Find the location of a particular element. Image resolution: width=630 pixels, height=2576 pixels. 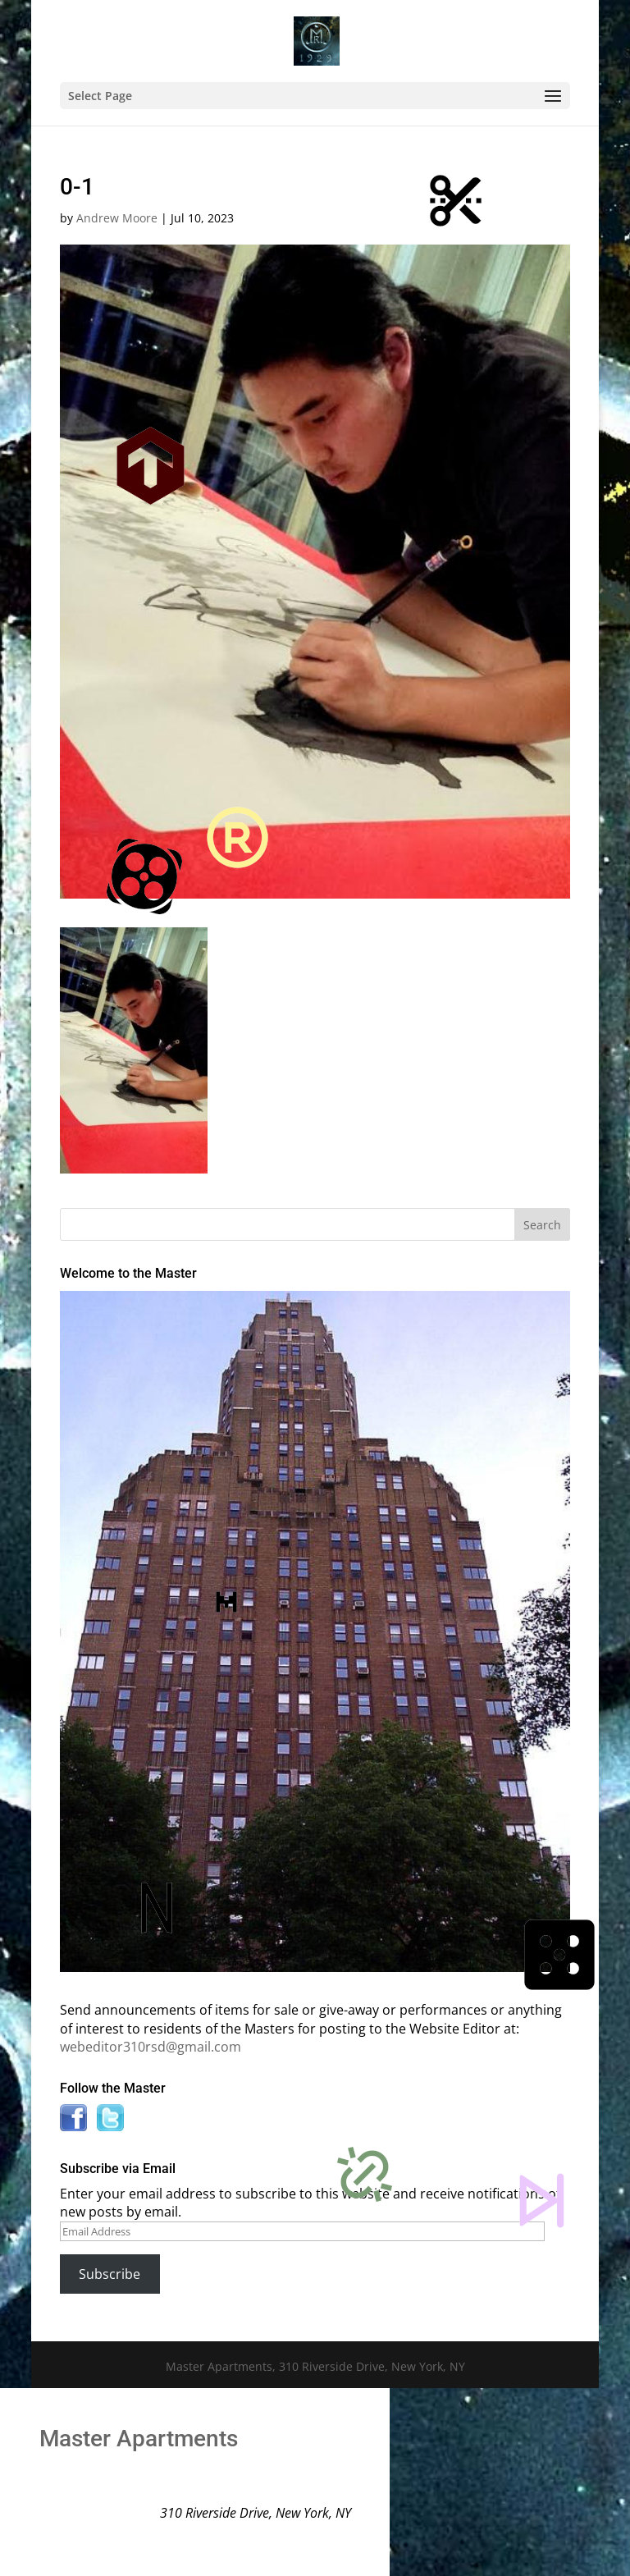

unlink or break a connected URL is located at coordinates (364, 2174).